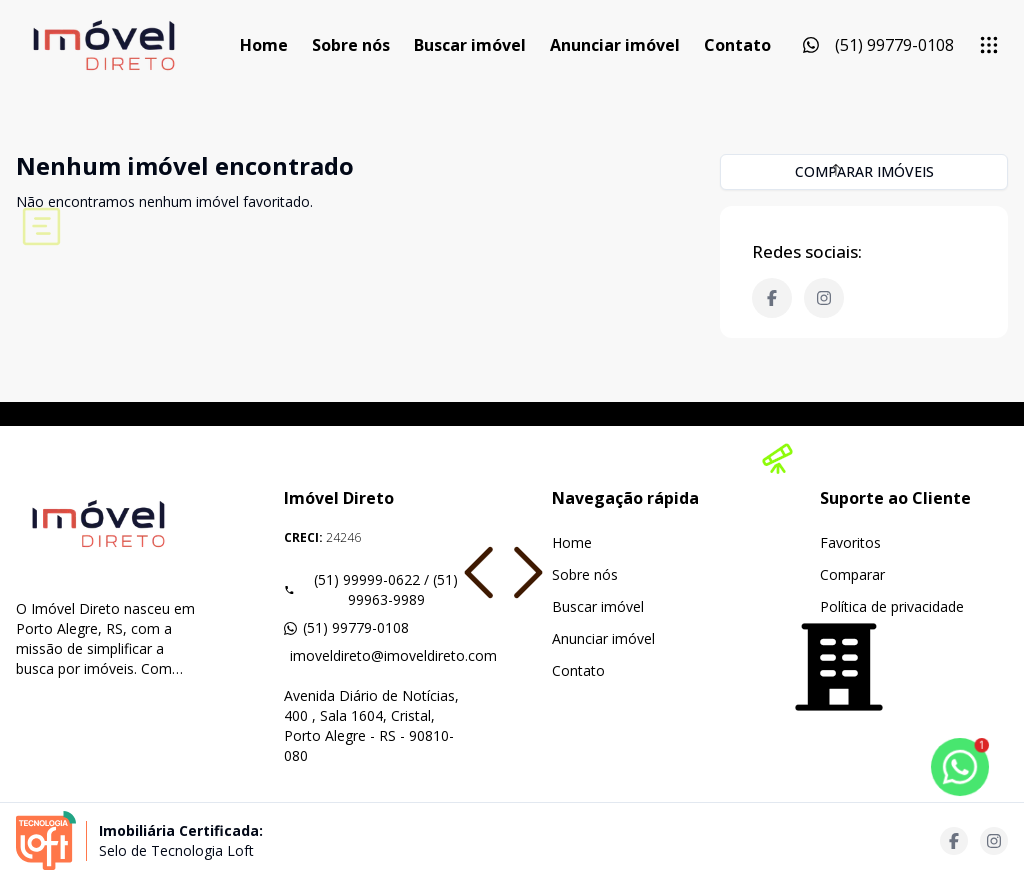 The height and width of the screenshot is (879, 1024). I want to click on view project roadmap or timeline, so click(41, 226).